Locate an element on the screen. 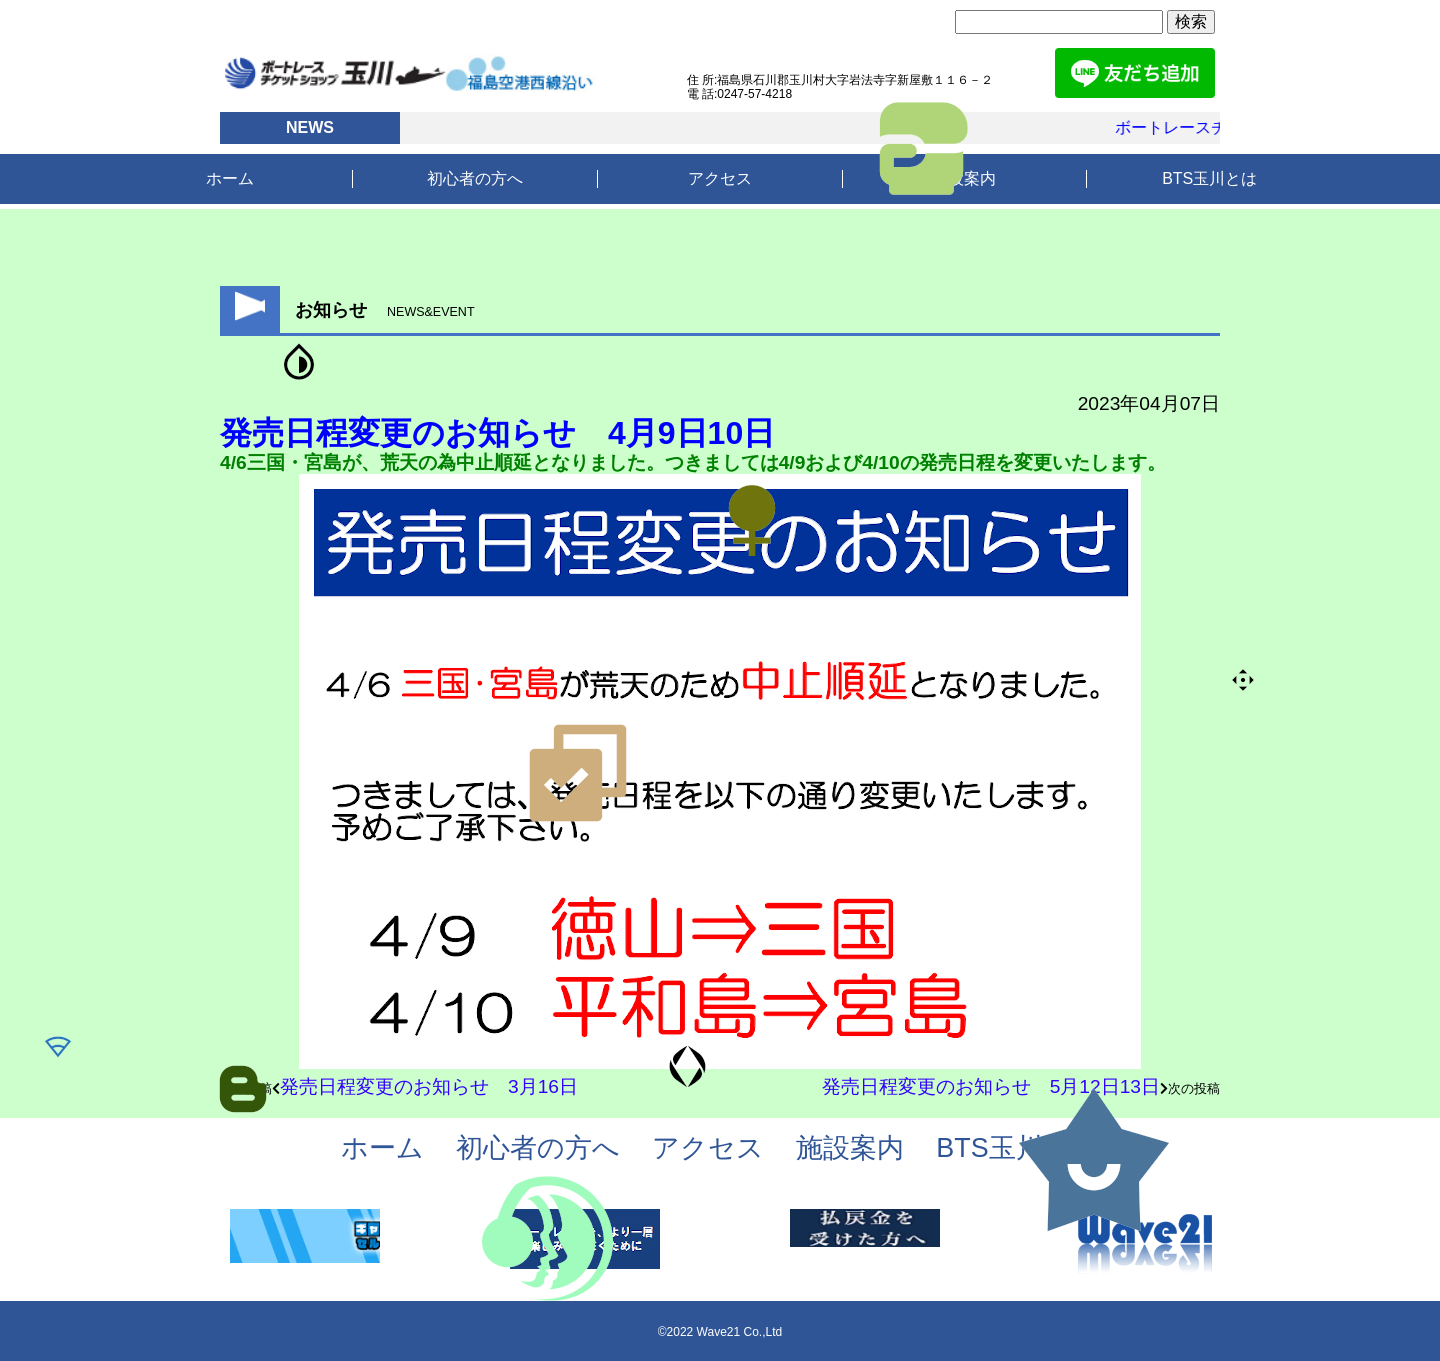 This screenshot has height=1361, width=1440. open the Blogger app is located at coordinates (243, 1089).